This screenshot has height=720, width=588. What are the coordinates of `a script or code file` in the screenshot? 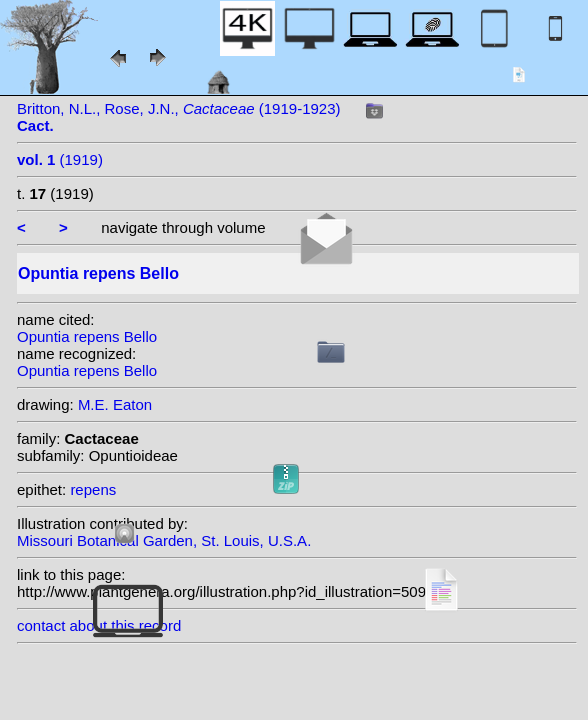 It's located at (441, 590).